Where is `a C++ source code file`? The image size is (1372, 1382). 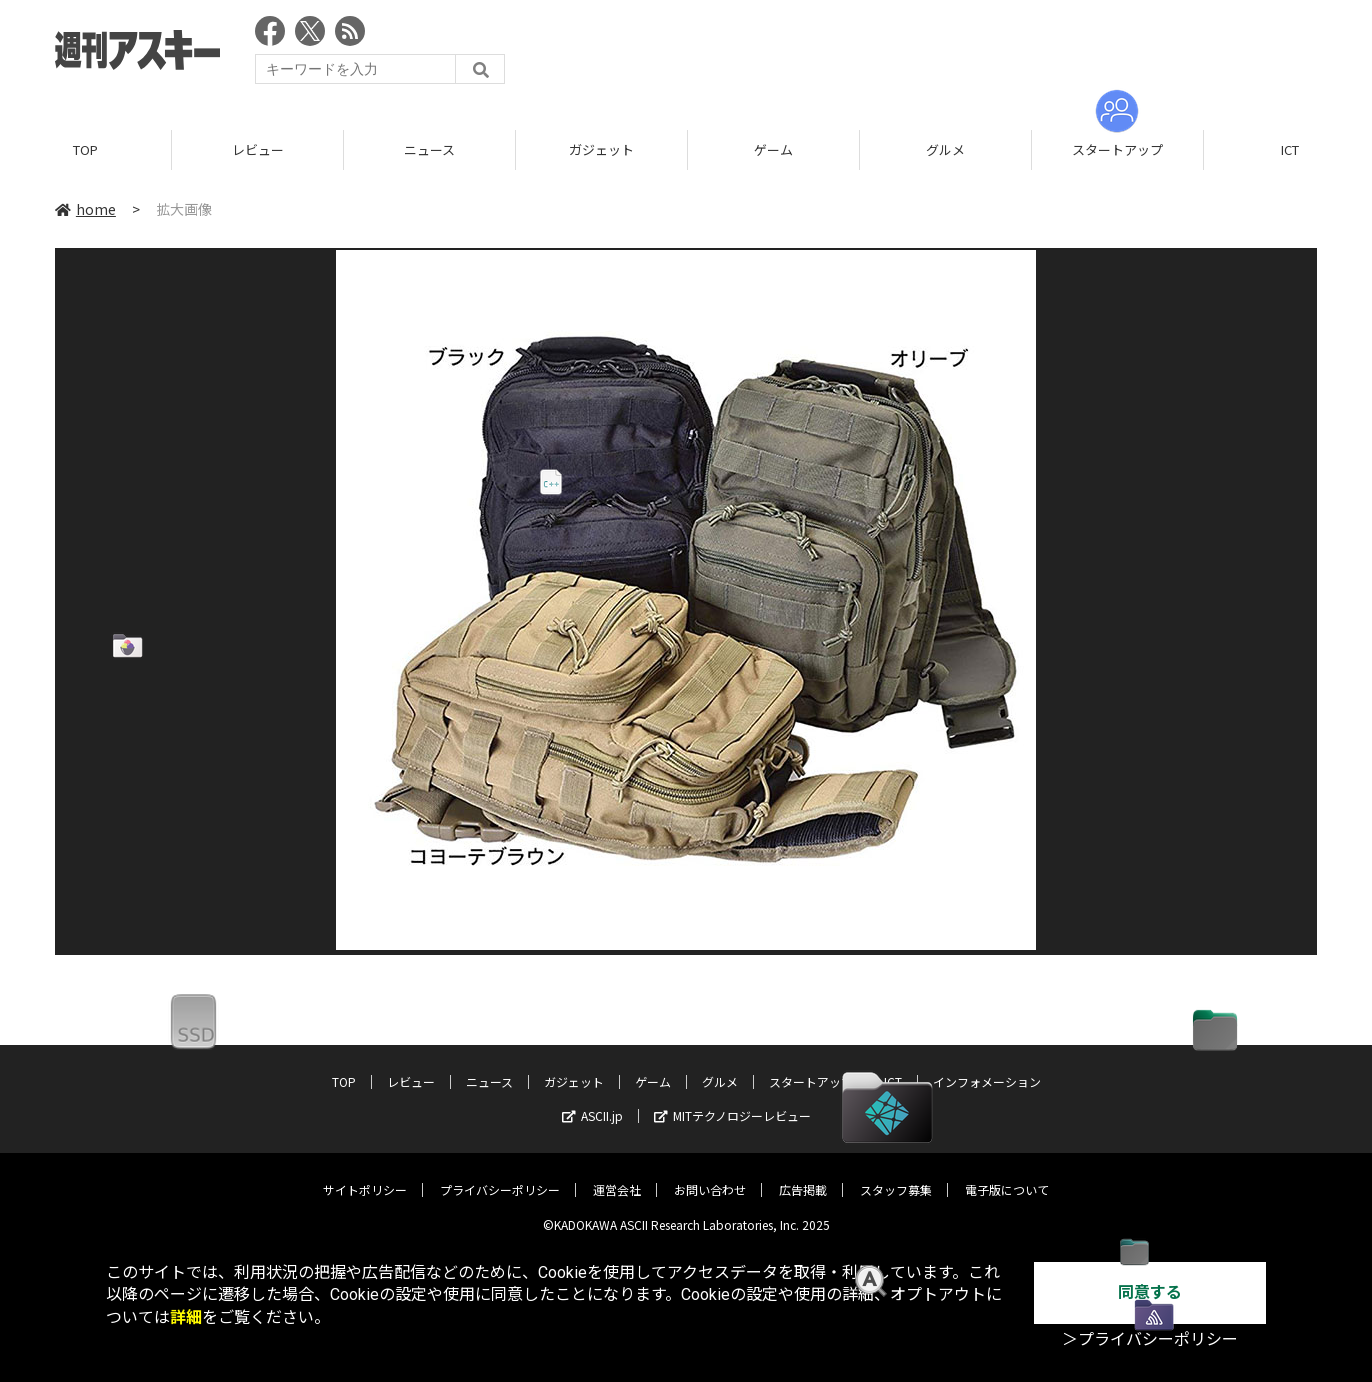 a C++ source code file is located at coordinates (551, 482).